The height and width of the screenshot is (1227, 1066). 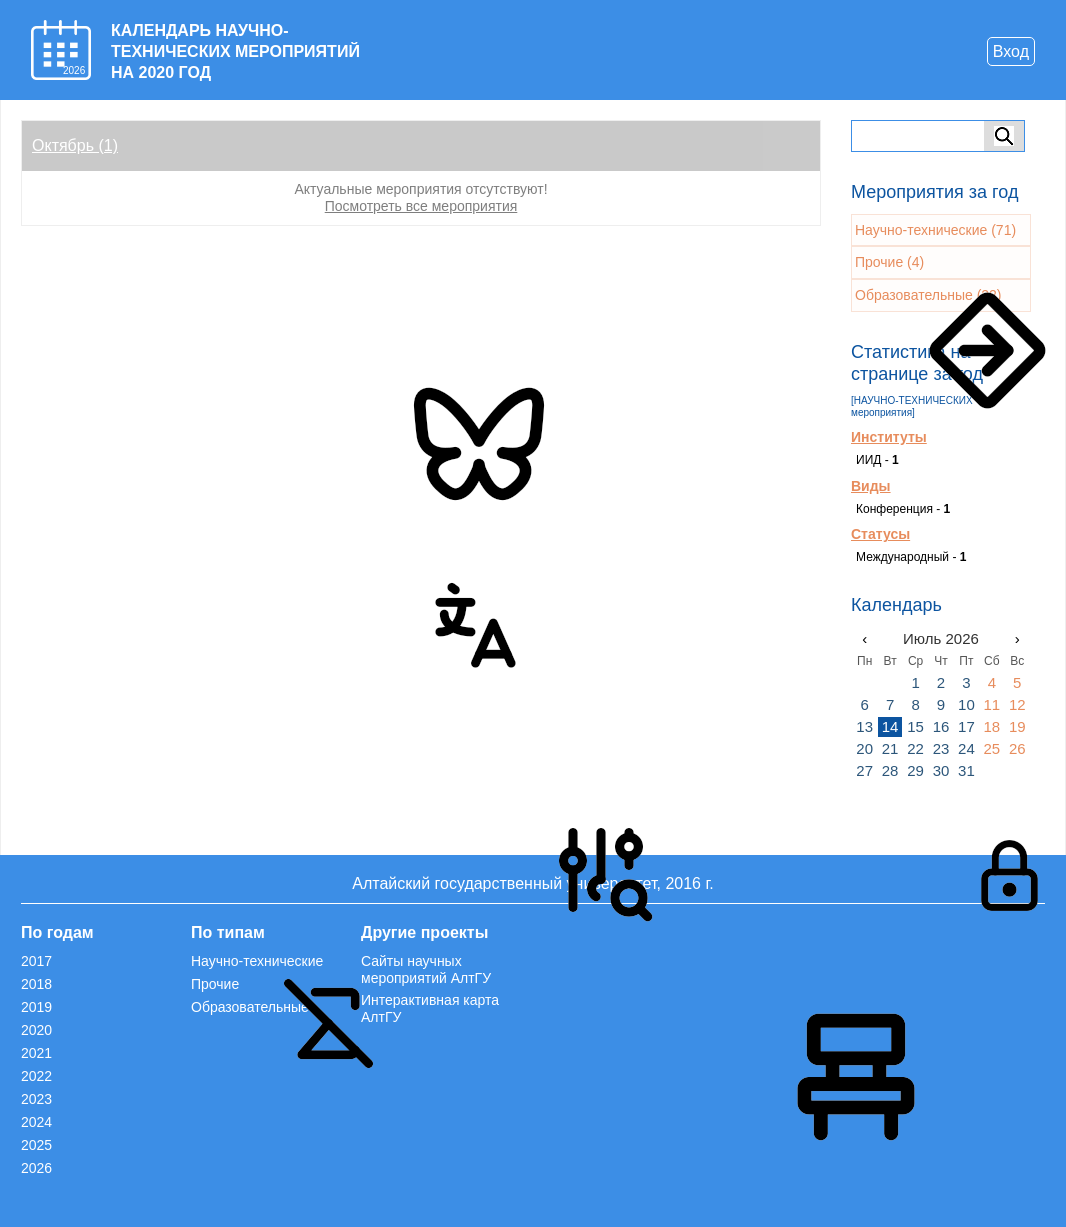 What do you see at coordinates (856, 1077) in the screenshot?
I see `browse furniture or seating options` at bounding box center [856, 1077].